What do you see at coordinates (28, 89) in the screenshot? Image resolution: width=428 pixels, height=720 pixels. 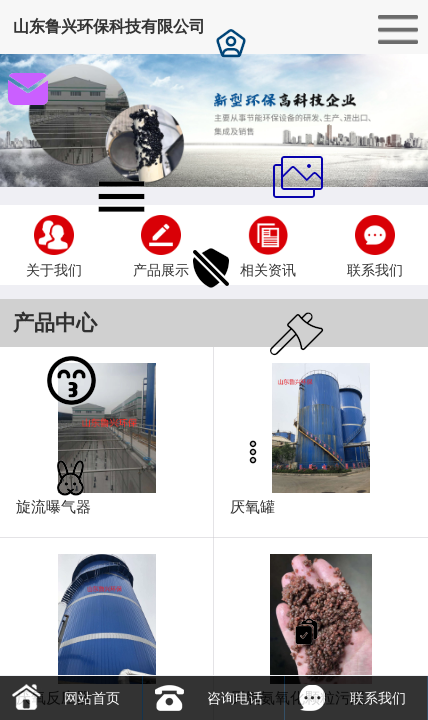 I see `open your email inbox` at bounding box center [28, 89].